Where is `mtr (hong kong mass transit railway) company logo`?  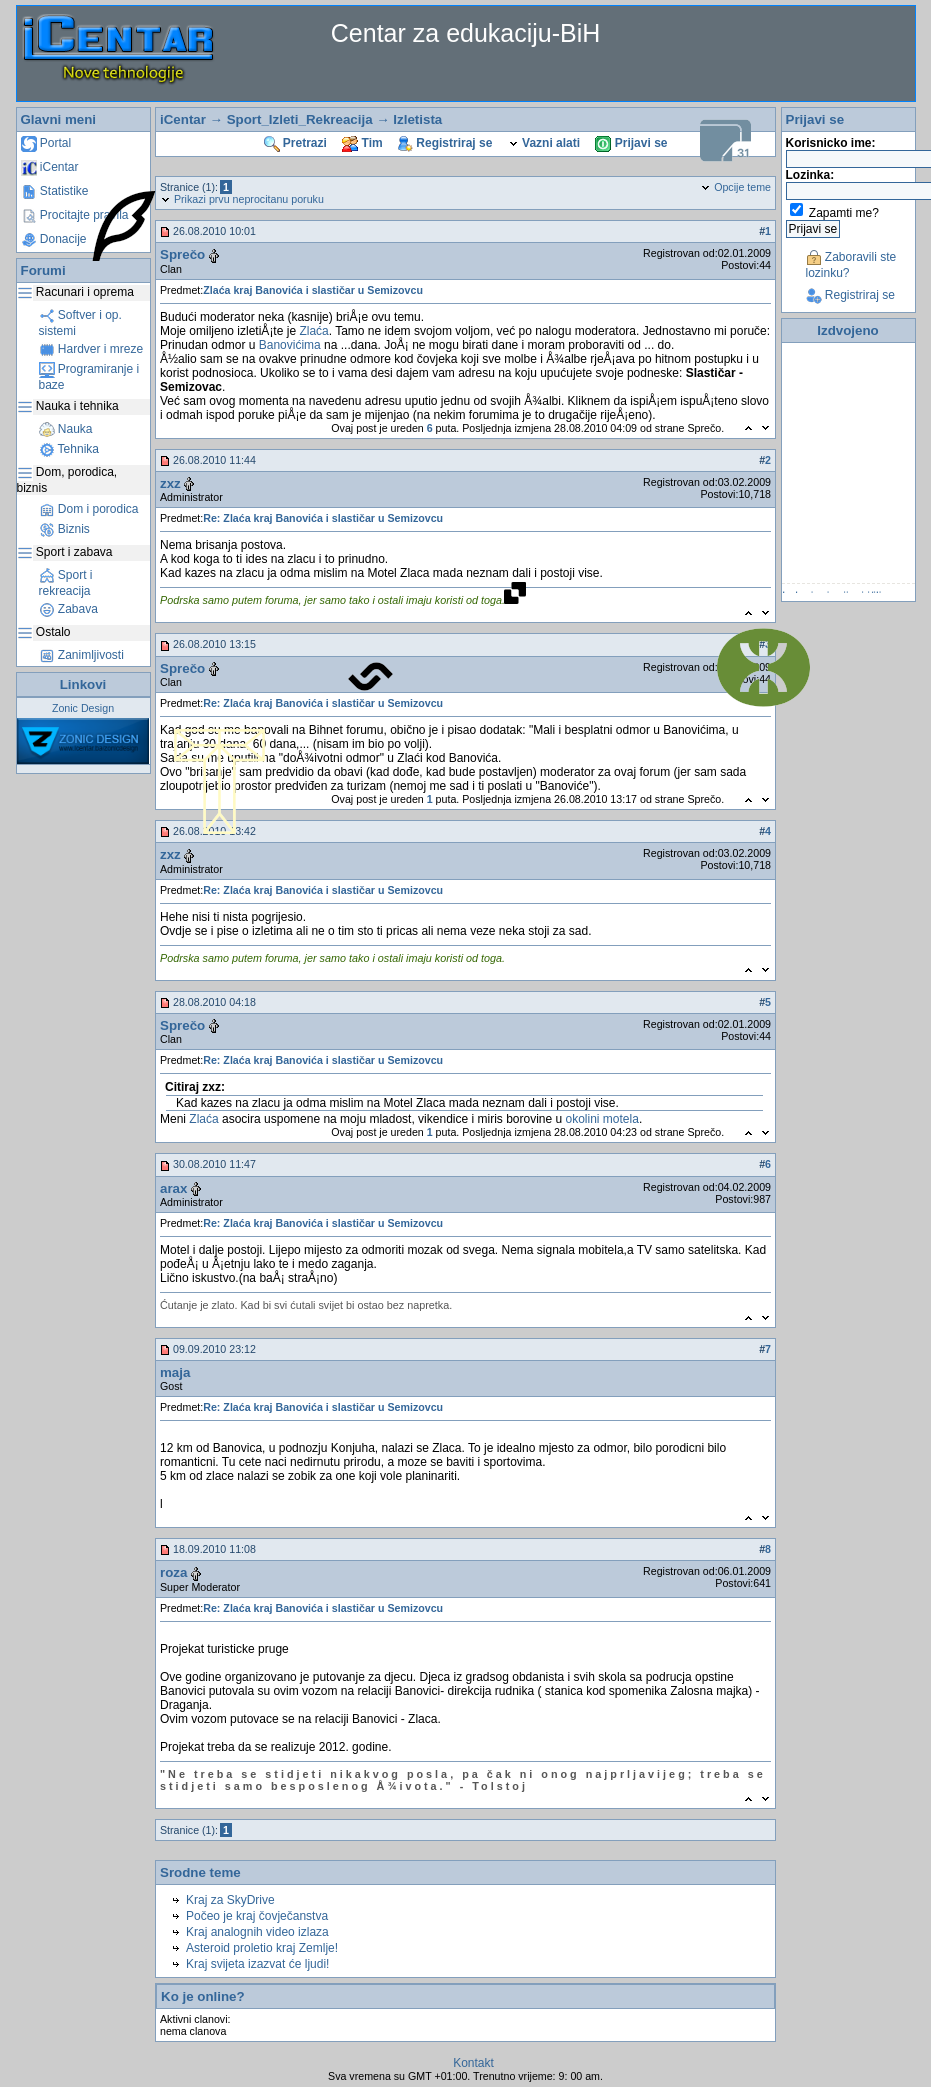 mtr (hong kong mass transit railway) company logo is located at coordinates (763, 667).